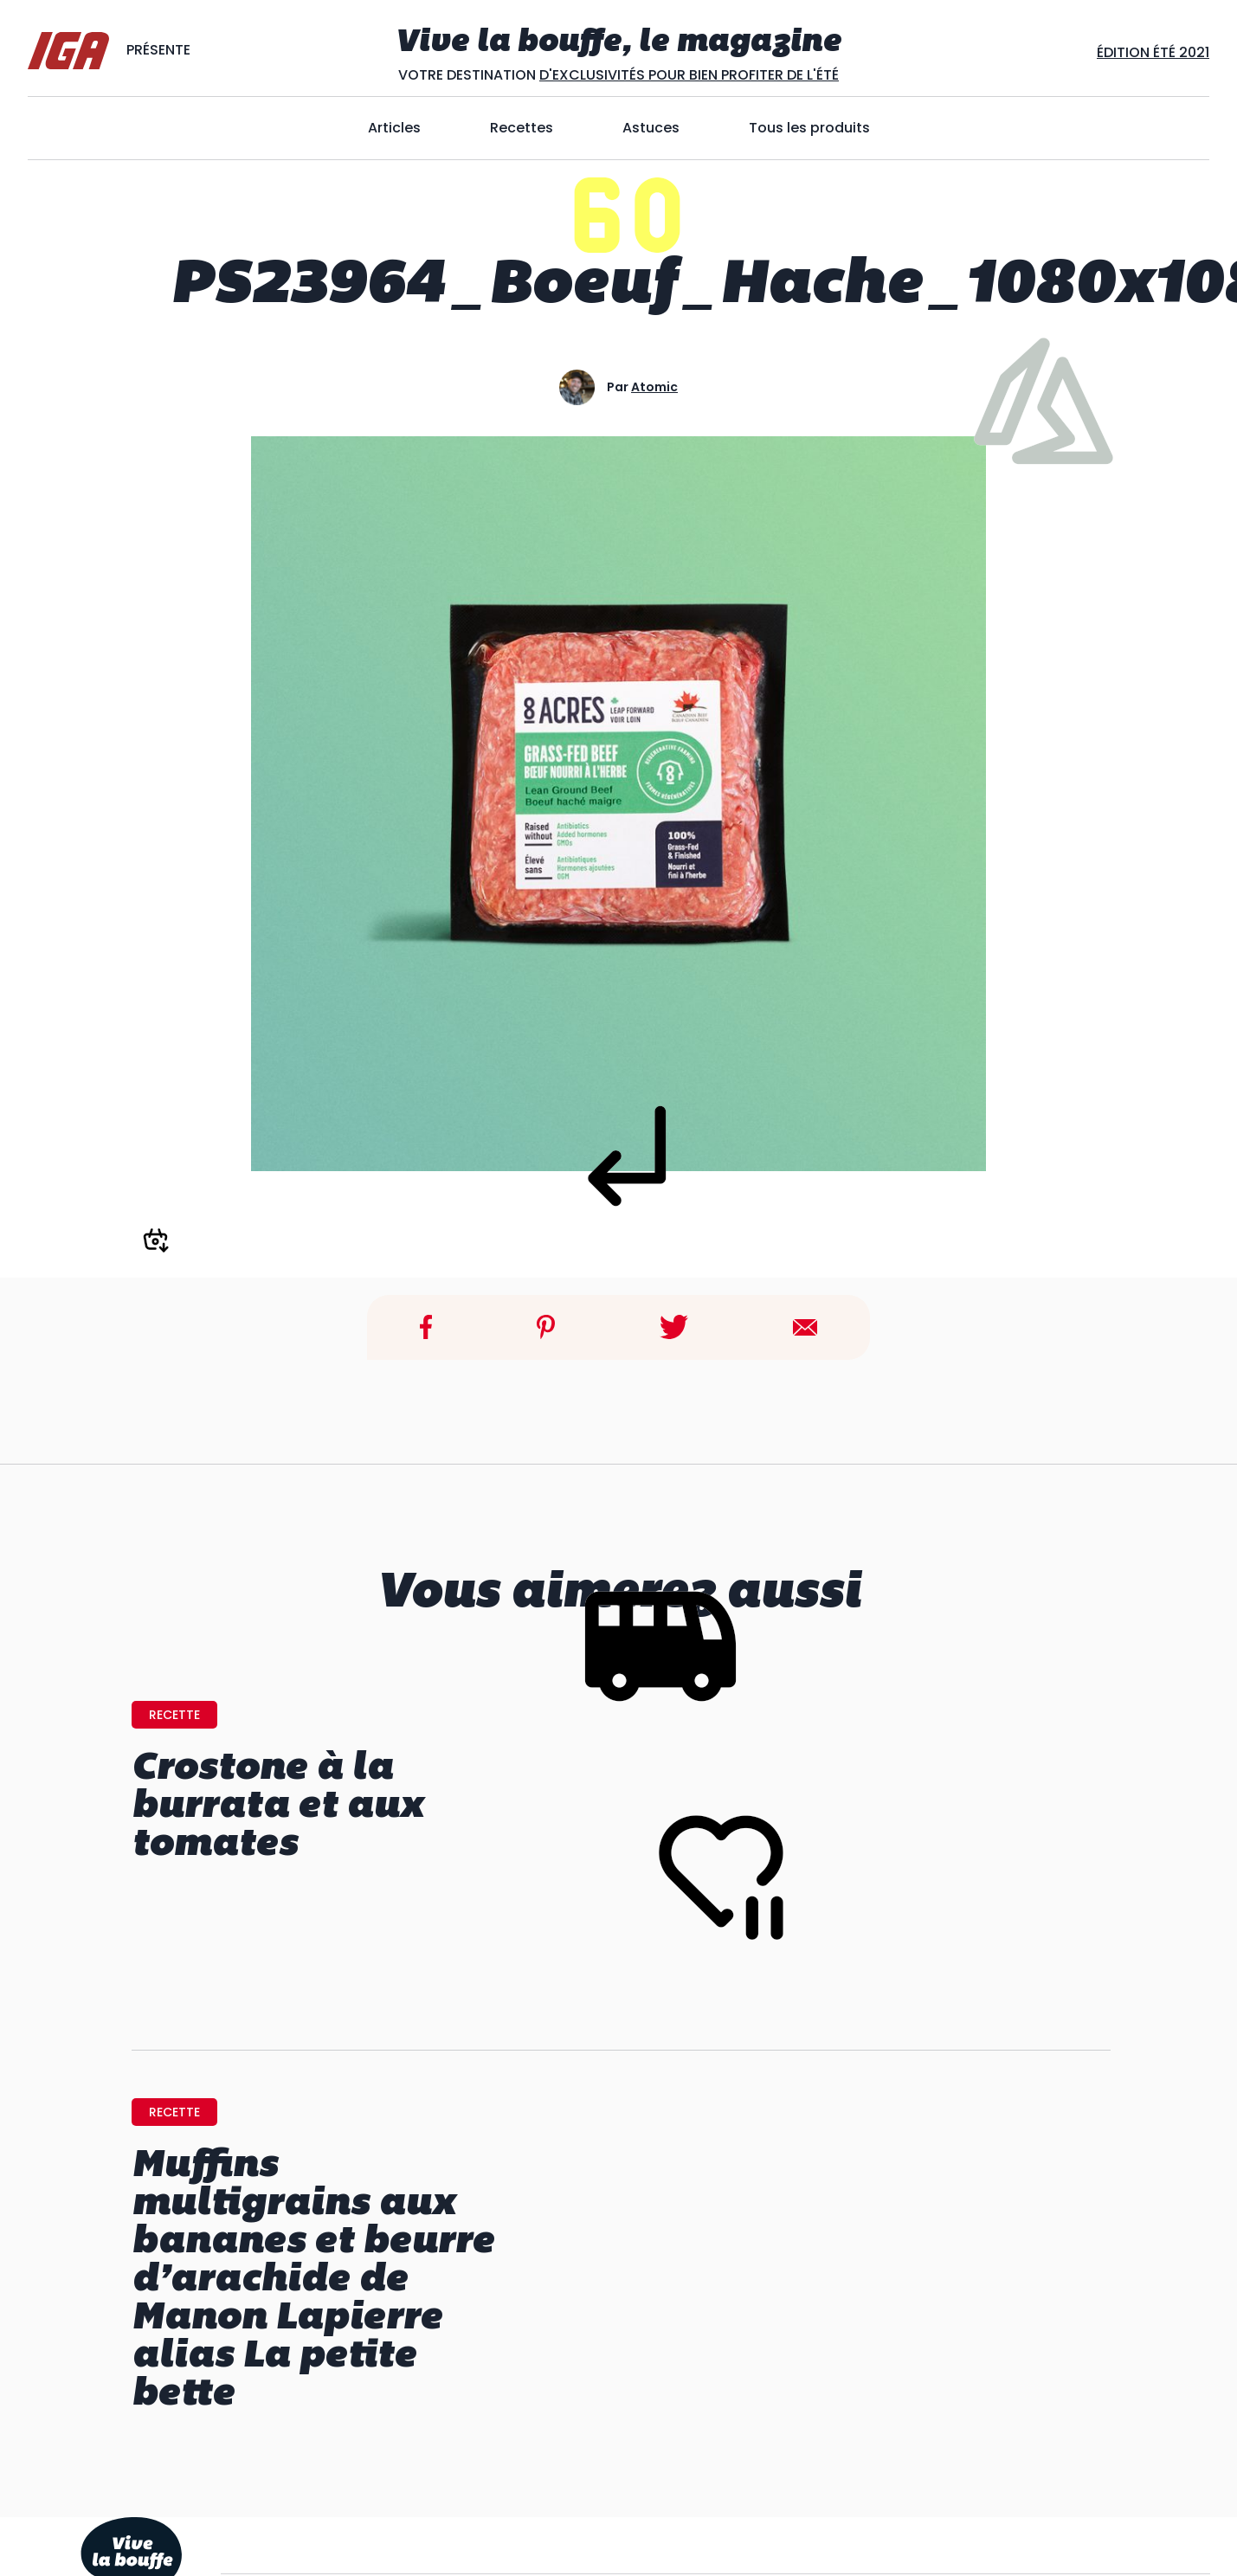 This screenshot has height=2576, width=1237. I want to click on indicates a 60-second timer or countdown, so click(627, 215).